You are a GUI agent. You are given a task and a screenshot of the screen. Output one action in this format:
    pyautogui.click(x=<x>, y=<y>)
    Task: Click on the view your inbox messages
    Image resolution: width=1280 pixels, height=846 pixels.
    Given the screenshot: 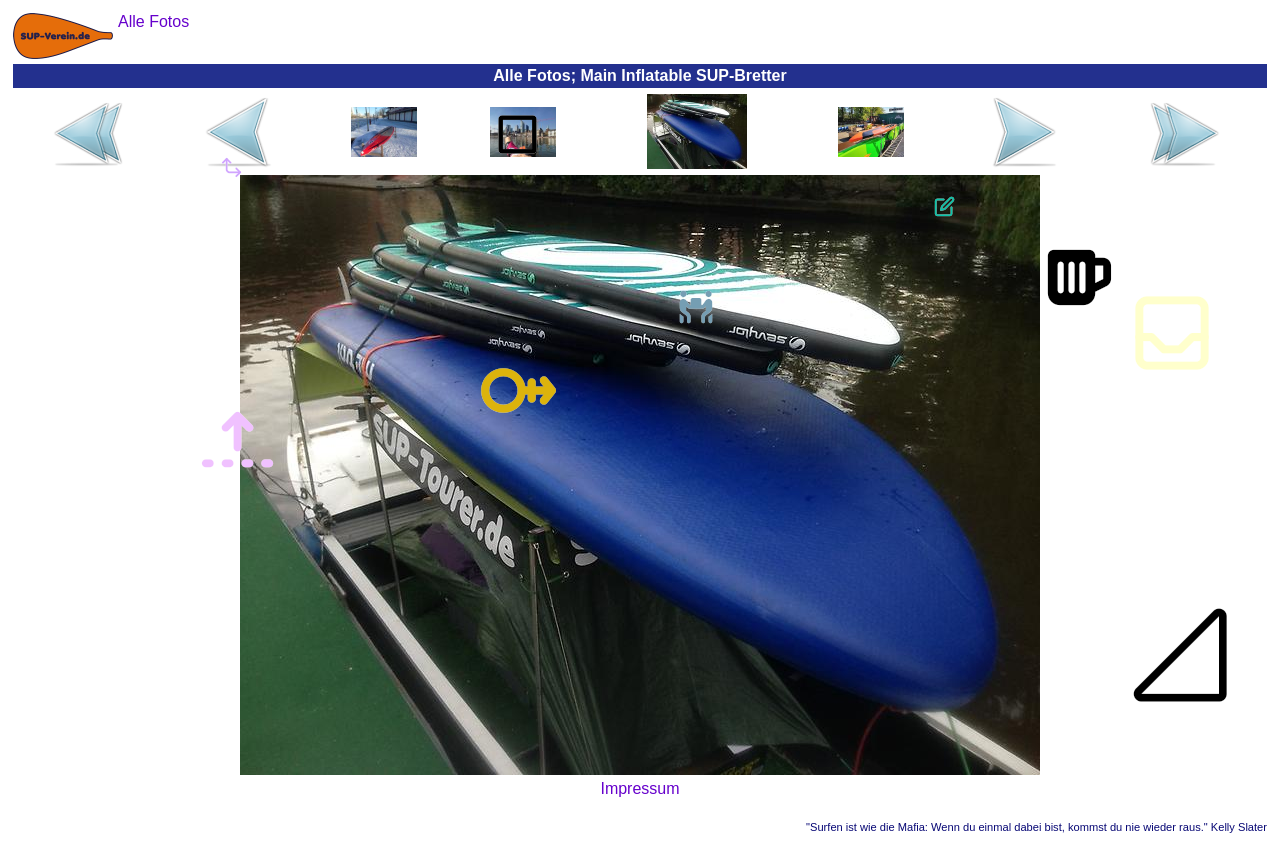 What is the action you would take?
    pyautogui.click(x=1172, y=333)
    